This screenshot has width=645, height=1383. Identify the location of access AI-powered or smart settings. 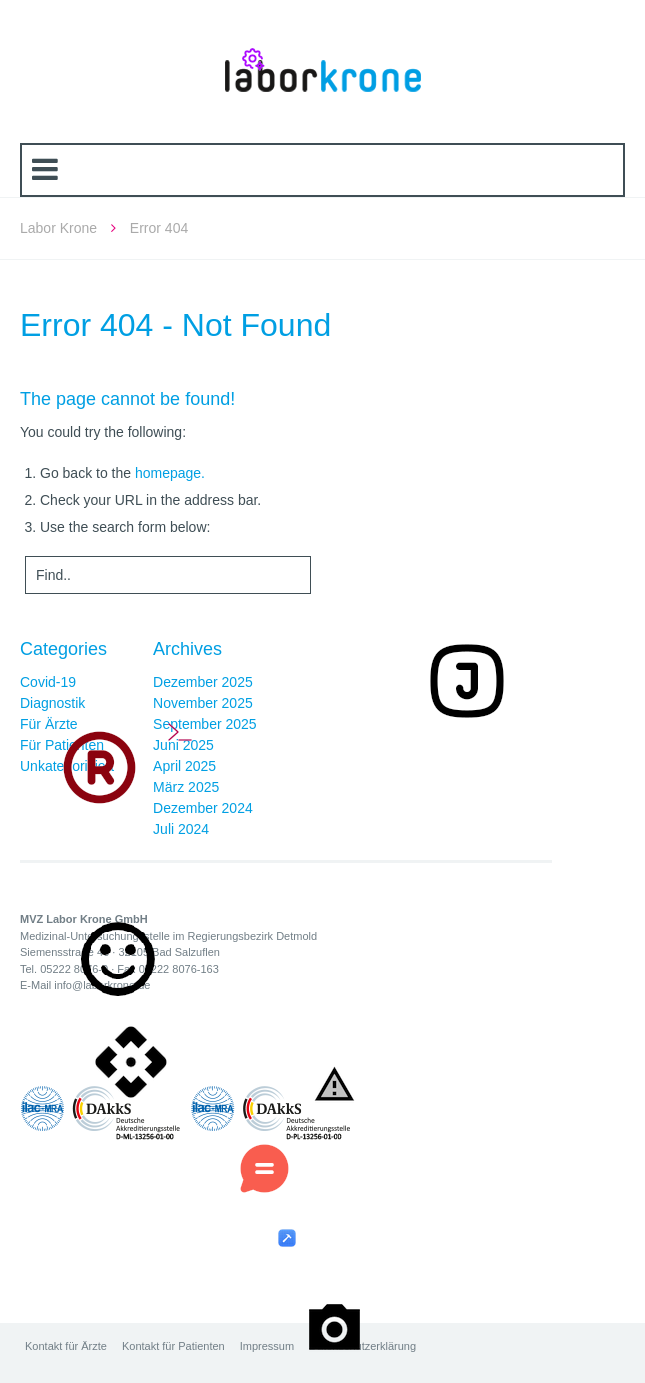
(252, 58).